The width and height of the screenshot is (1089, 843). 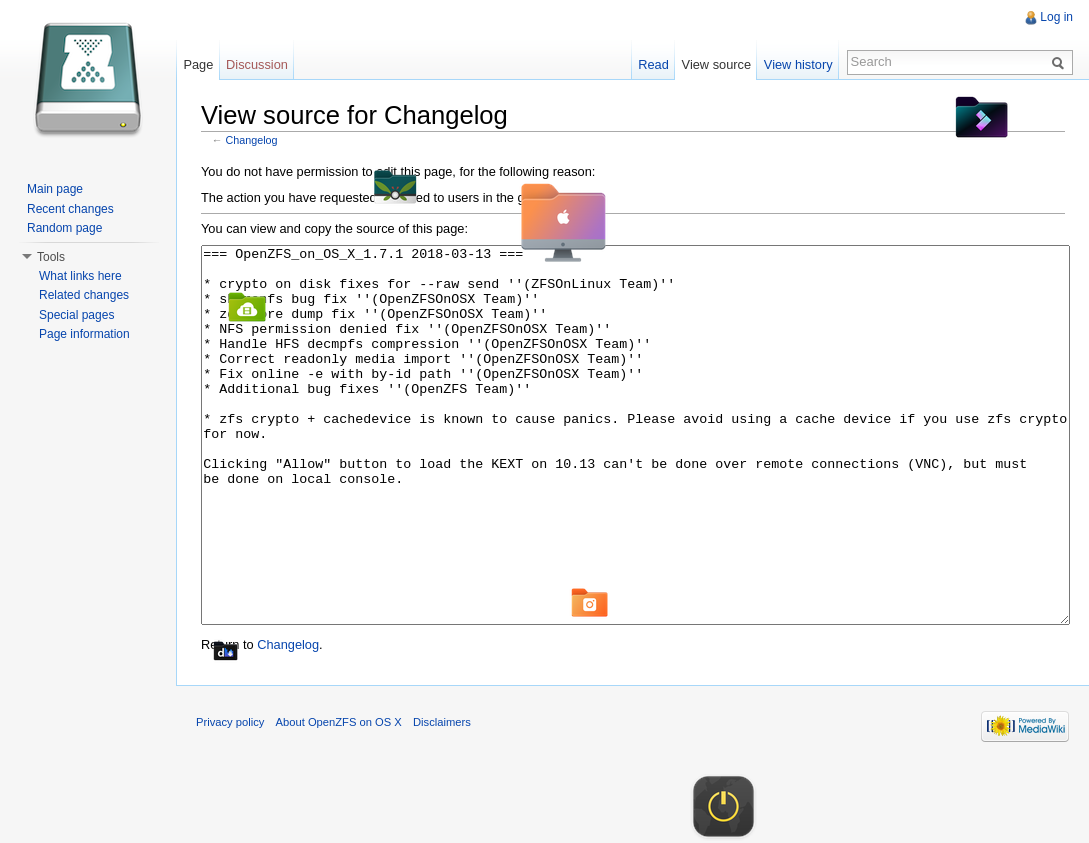 What do you see at coordinates (247, 308) in the screenshot?
I see `open 4k video downloader folder` at bounding box center [247, 308].